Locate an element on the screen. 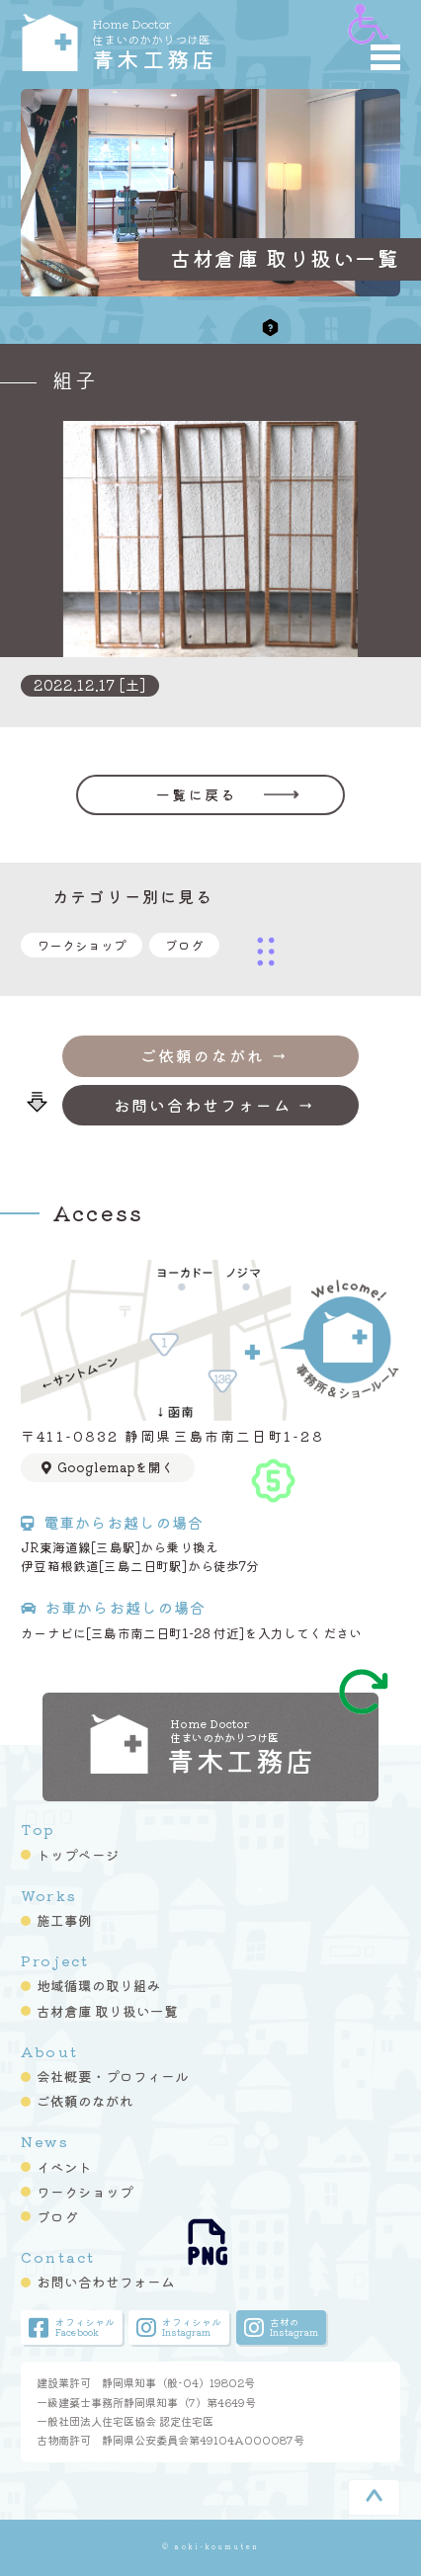 This screenshot has width=421, height=2576. indicates a level 5 ranking or badge is located at coordinates (273, 1480).